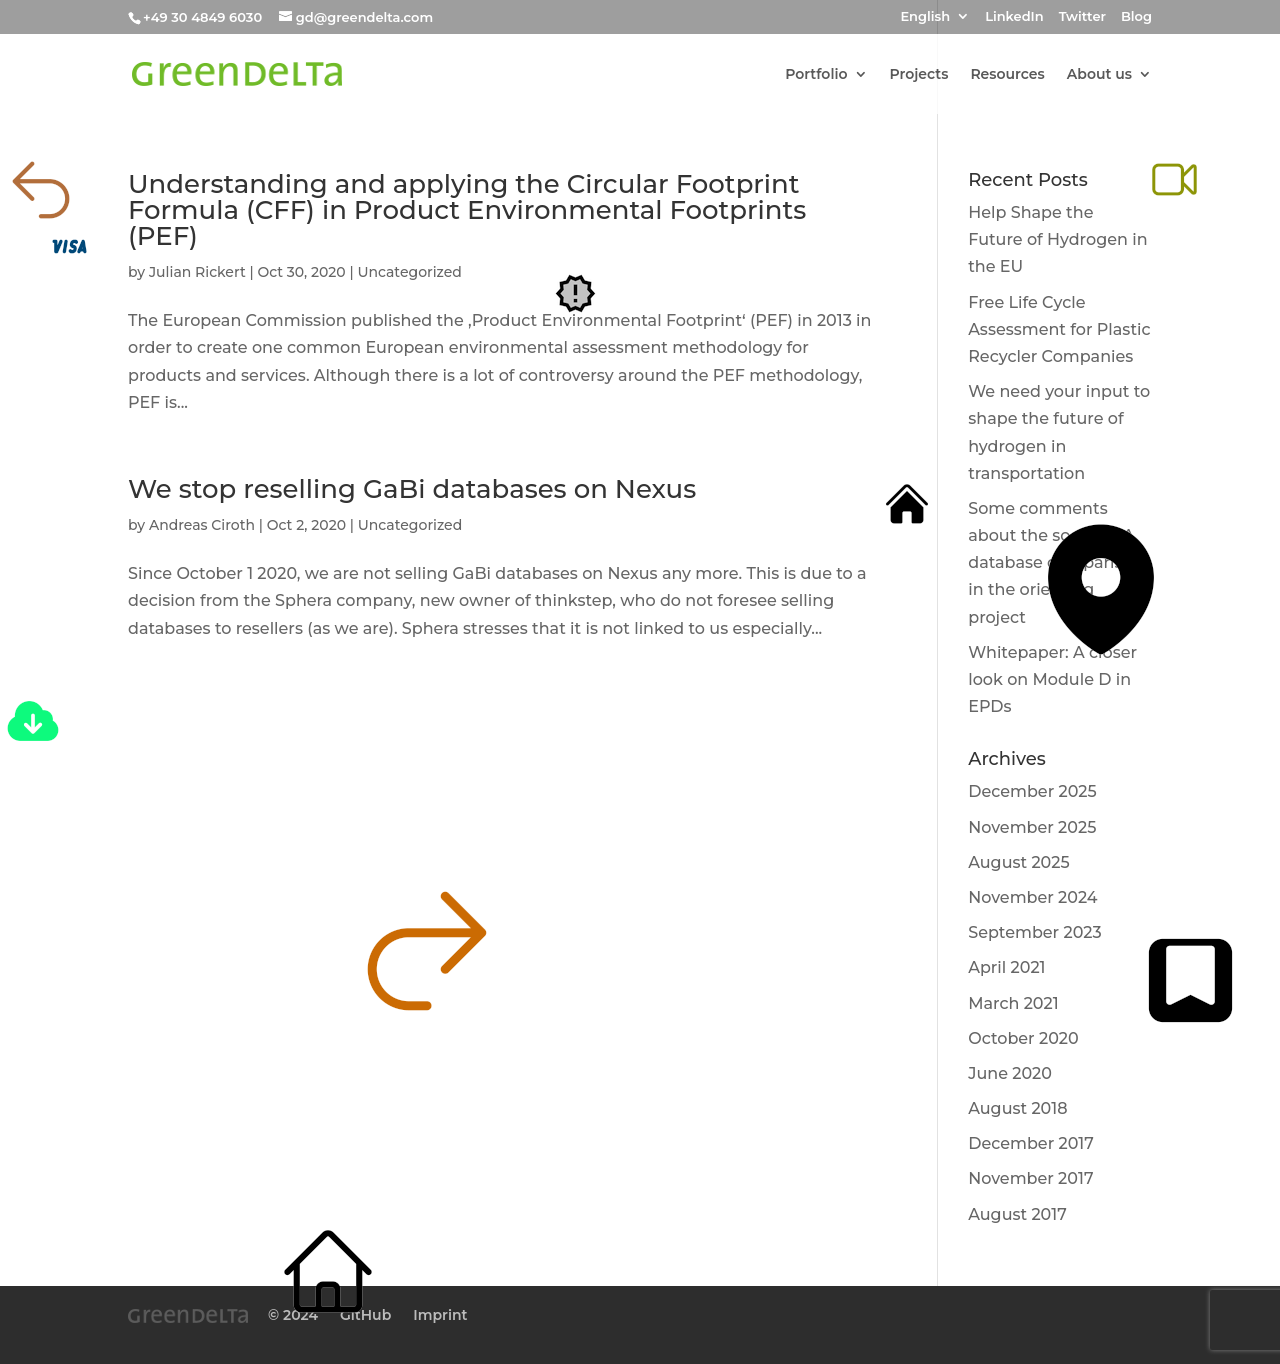  I want to click on redo last action, so click(427, 951).